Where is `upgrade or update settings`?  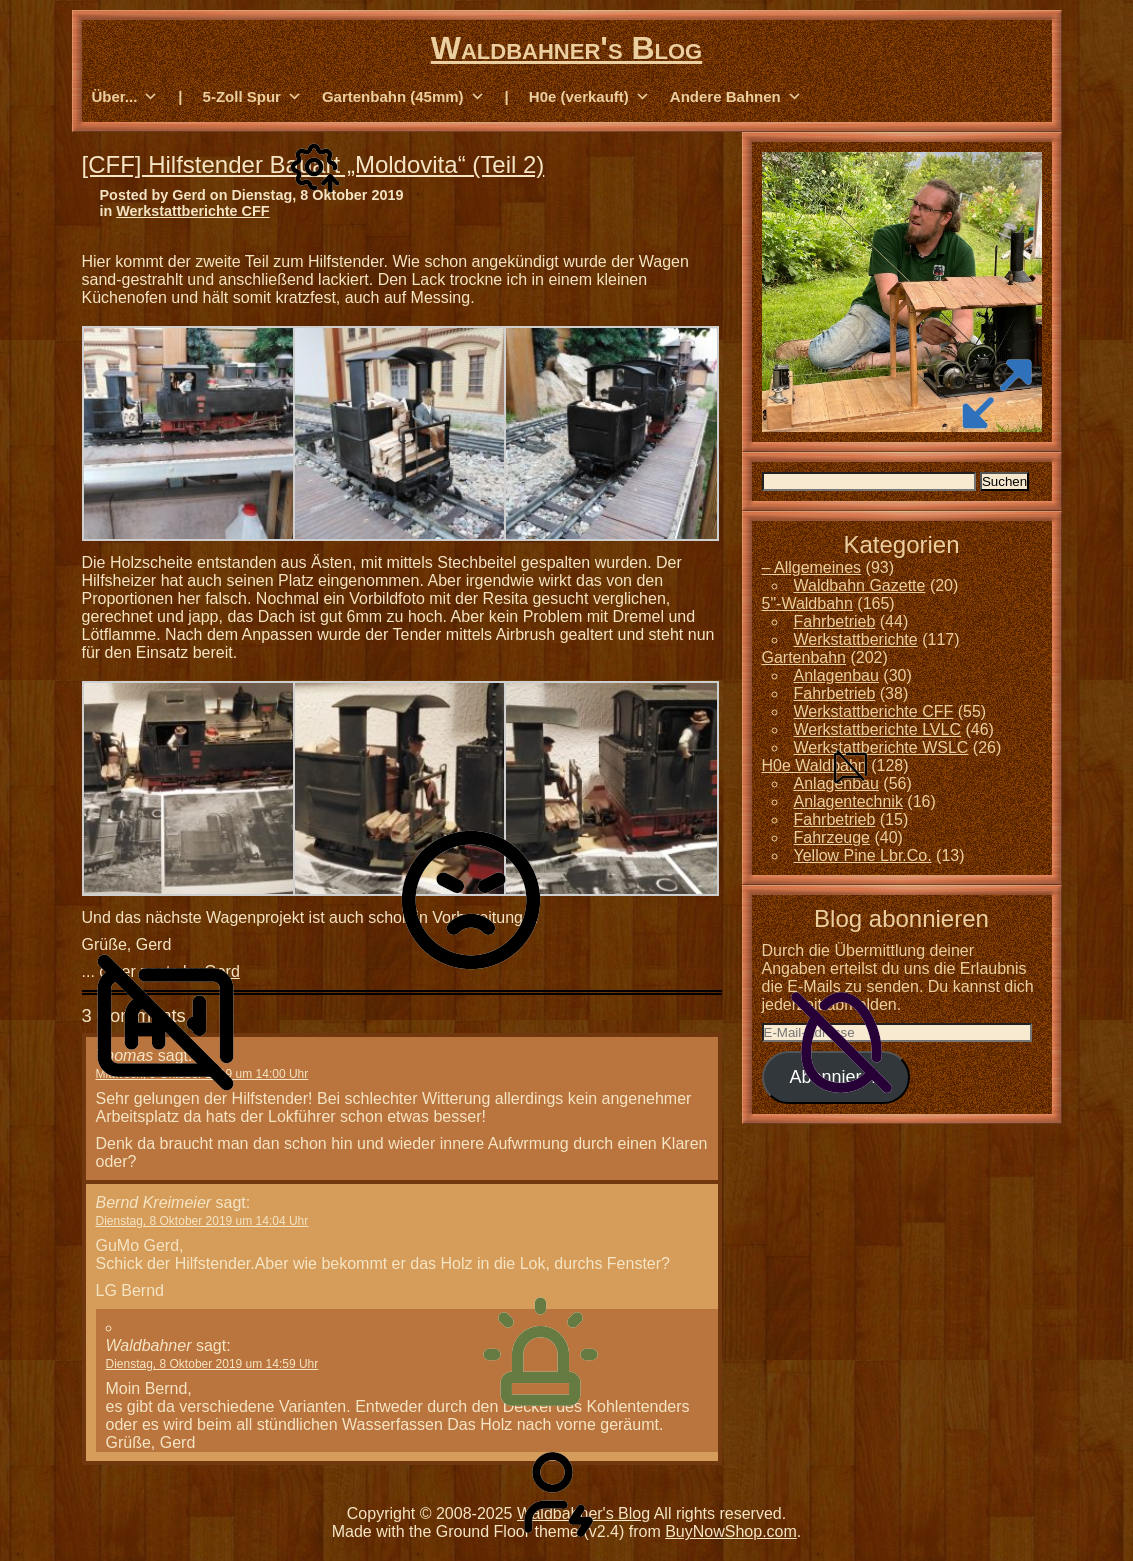 upgrade or update settings is located at coordinates (314, 167).